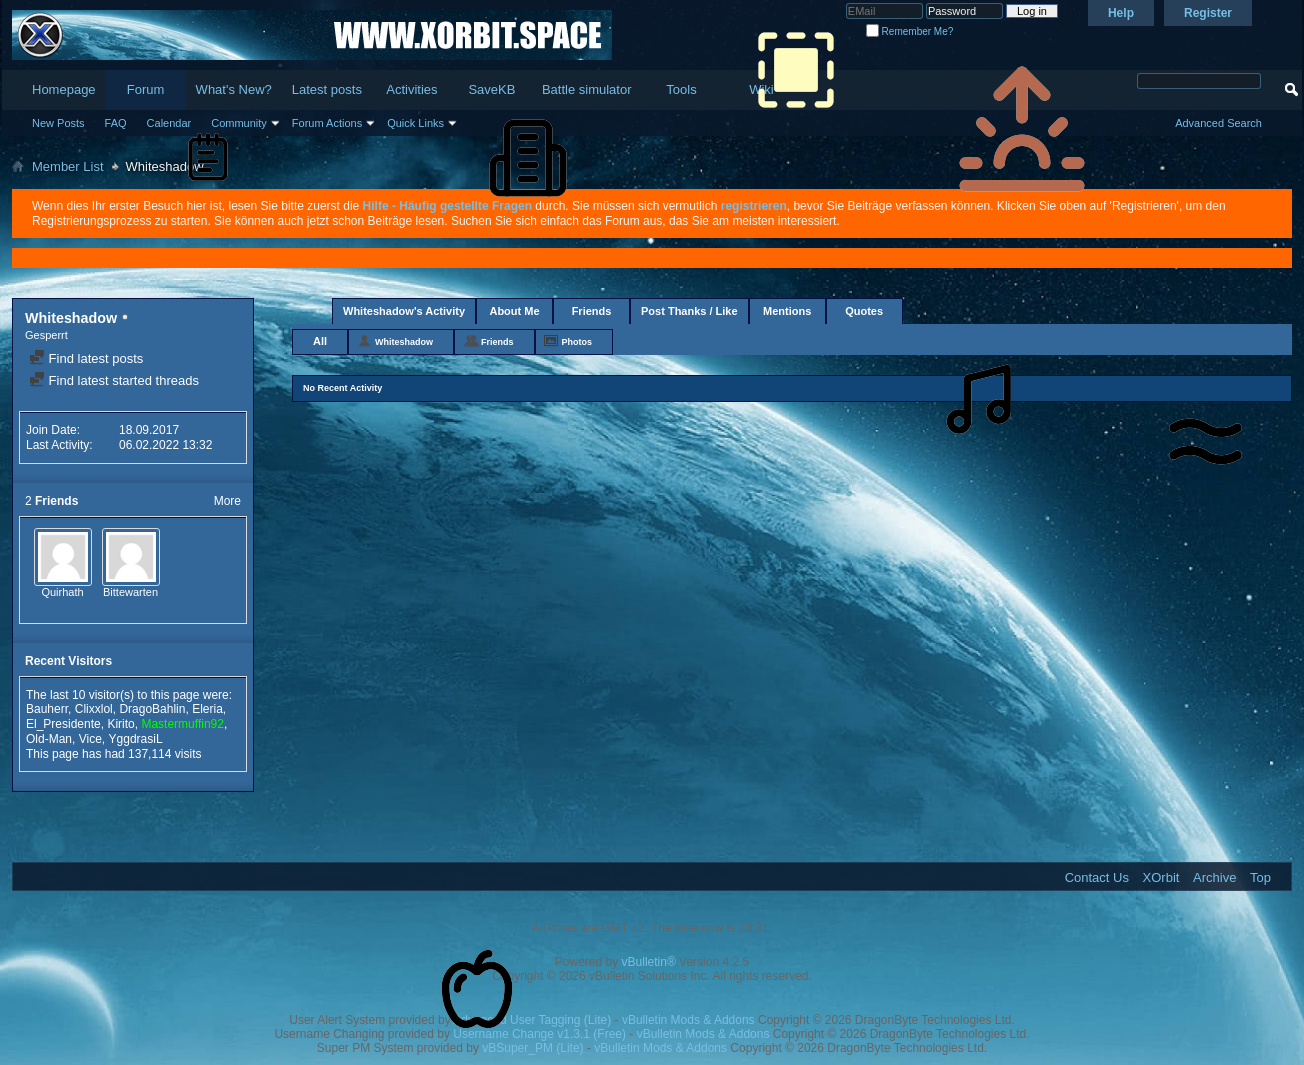 The height and width of the screenshot is (1065, 1304). Describe the element at coordinates (528, 158) in the screenshot. I see `view office or workplace information` at that location.